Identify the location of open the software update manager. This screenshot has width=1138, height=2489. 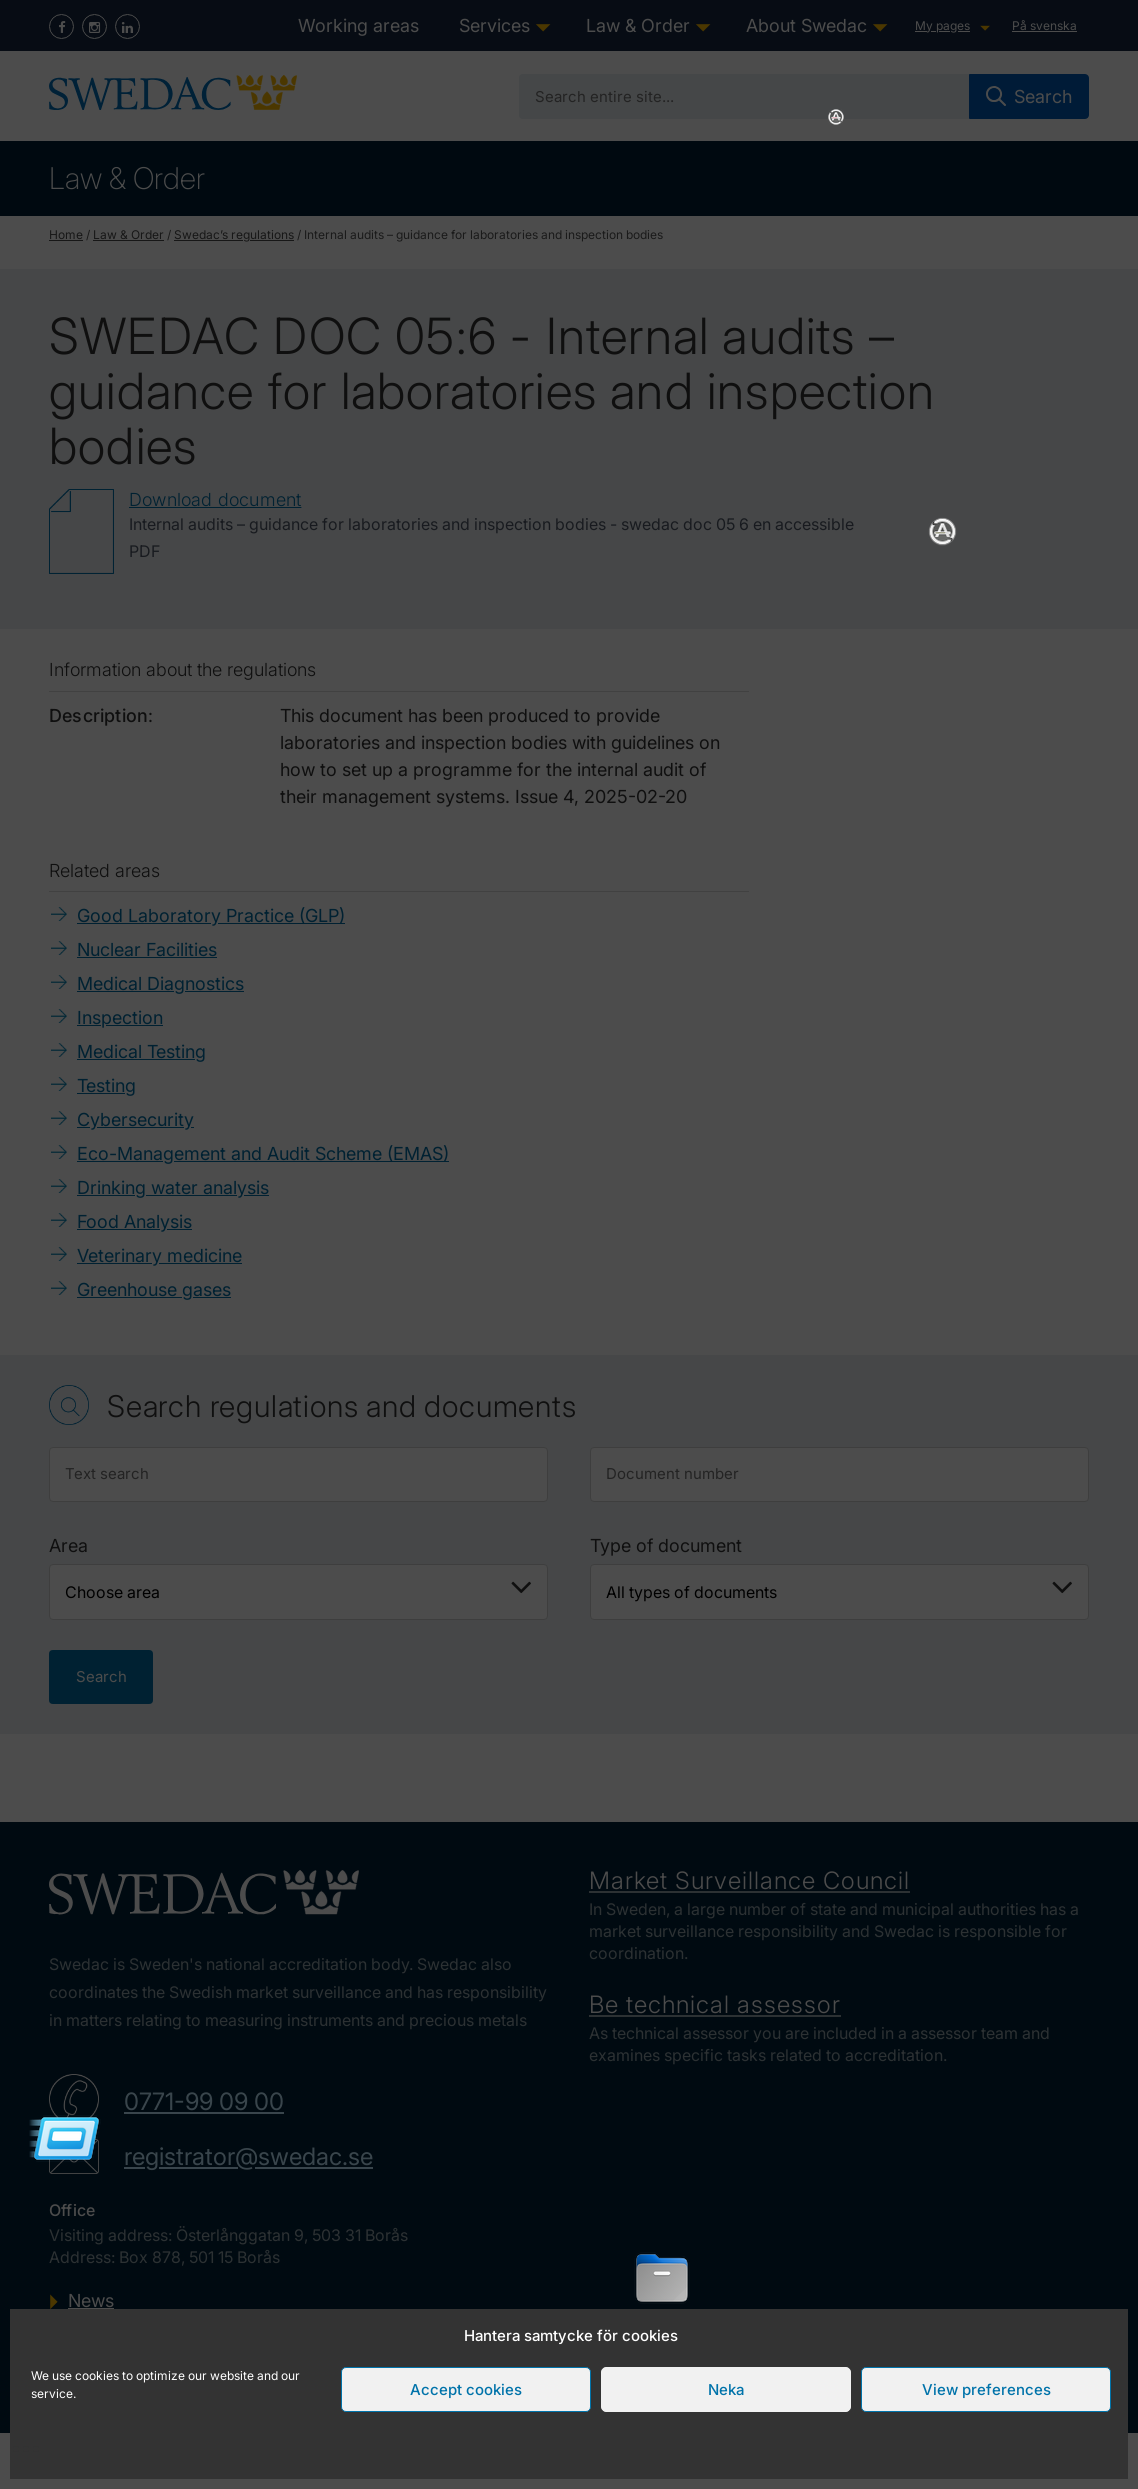
(836, 117).